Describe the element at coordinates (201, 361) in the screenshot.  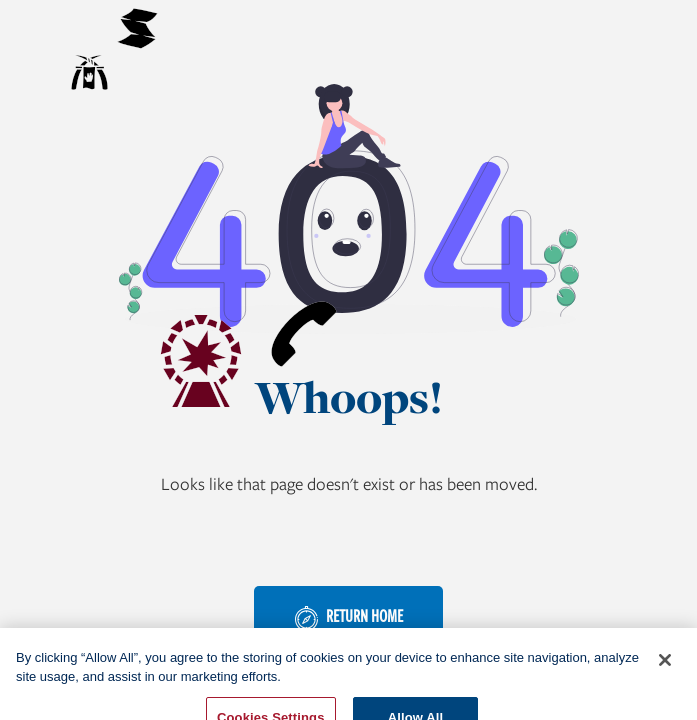
I see `access the stargate or portal feature` at that location.